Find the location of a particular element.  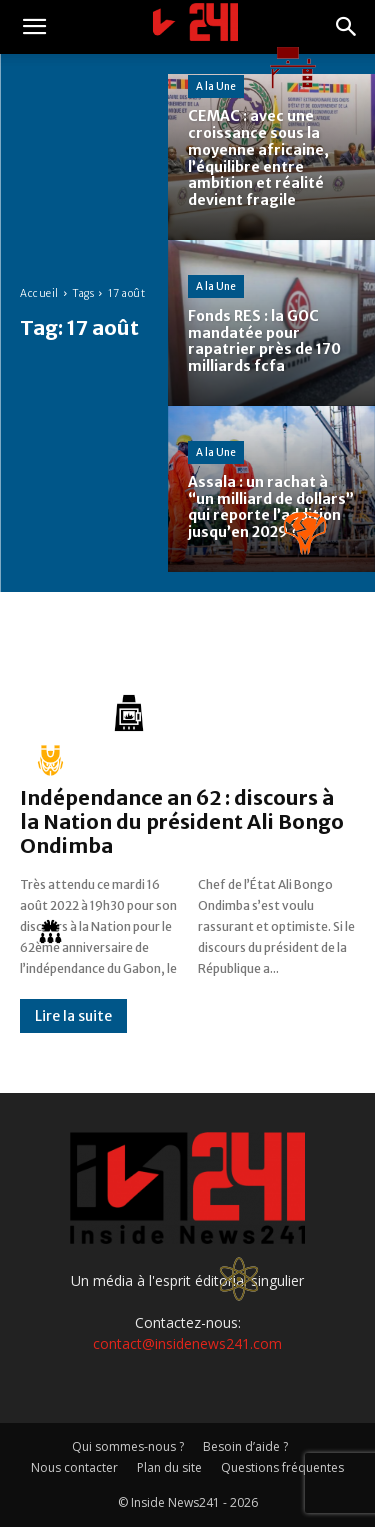

access collaborative brainstorming features is located at coordinates (50, 931).